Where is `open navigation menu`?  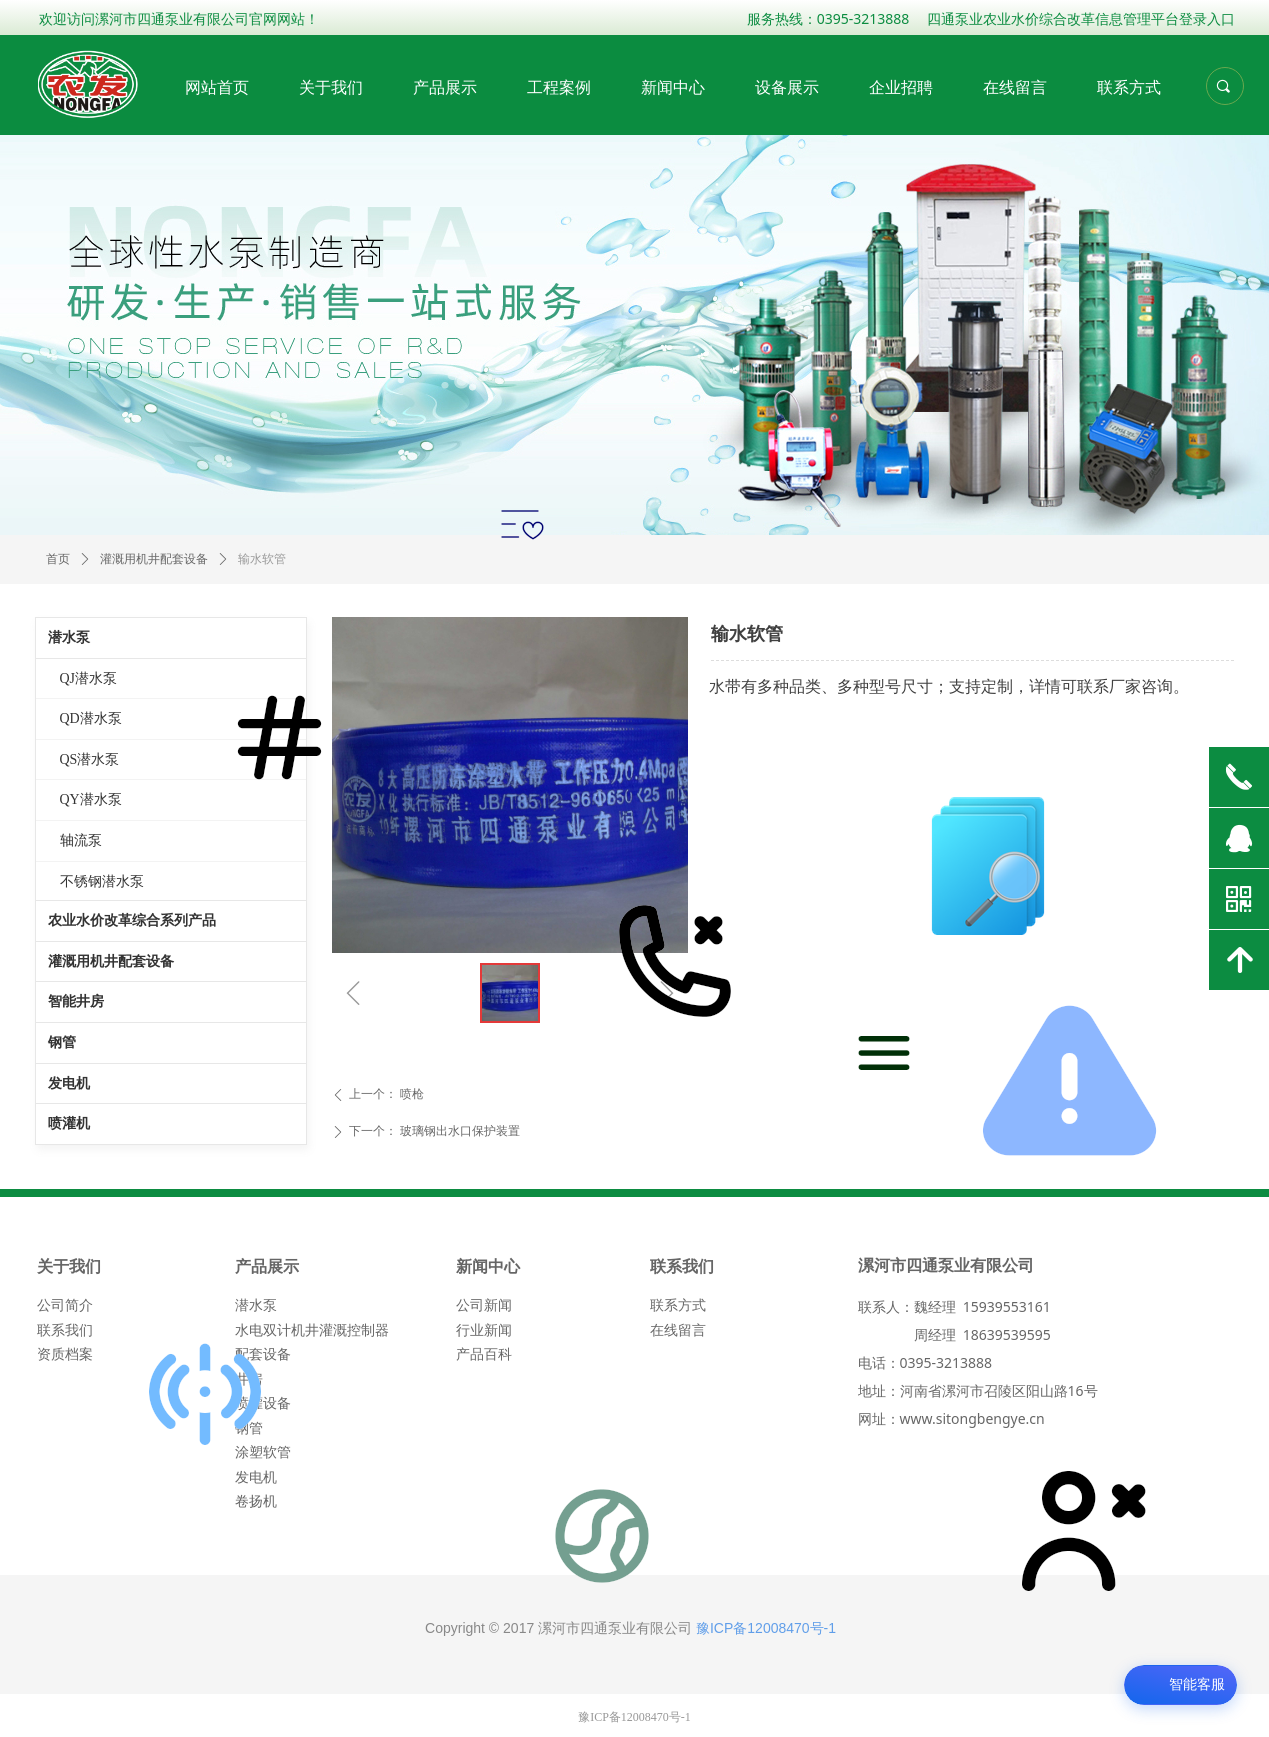 open navigation menu is located at coordinates (884, 1053).